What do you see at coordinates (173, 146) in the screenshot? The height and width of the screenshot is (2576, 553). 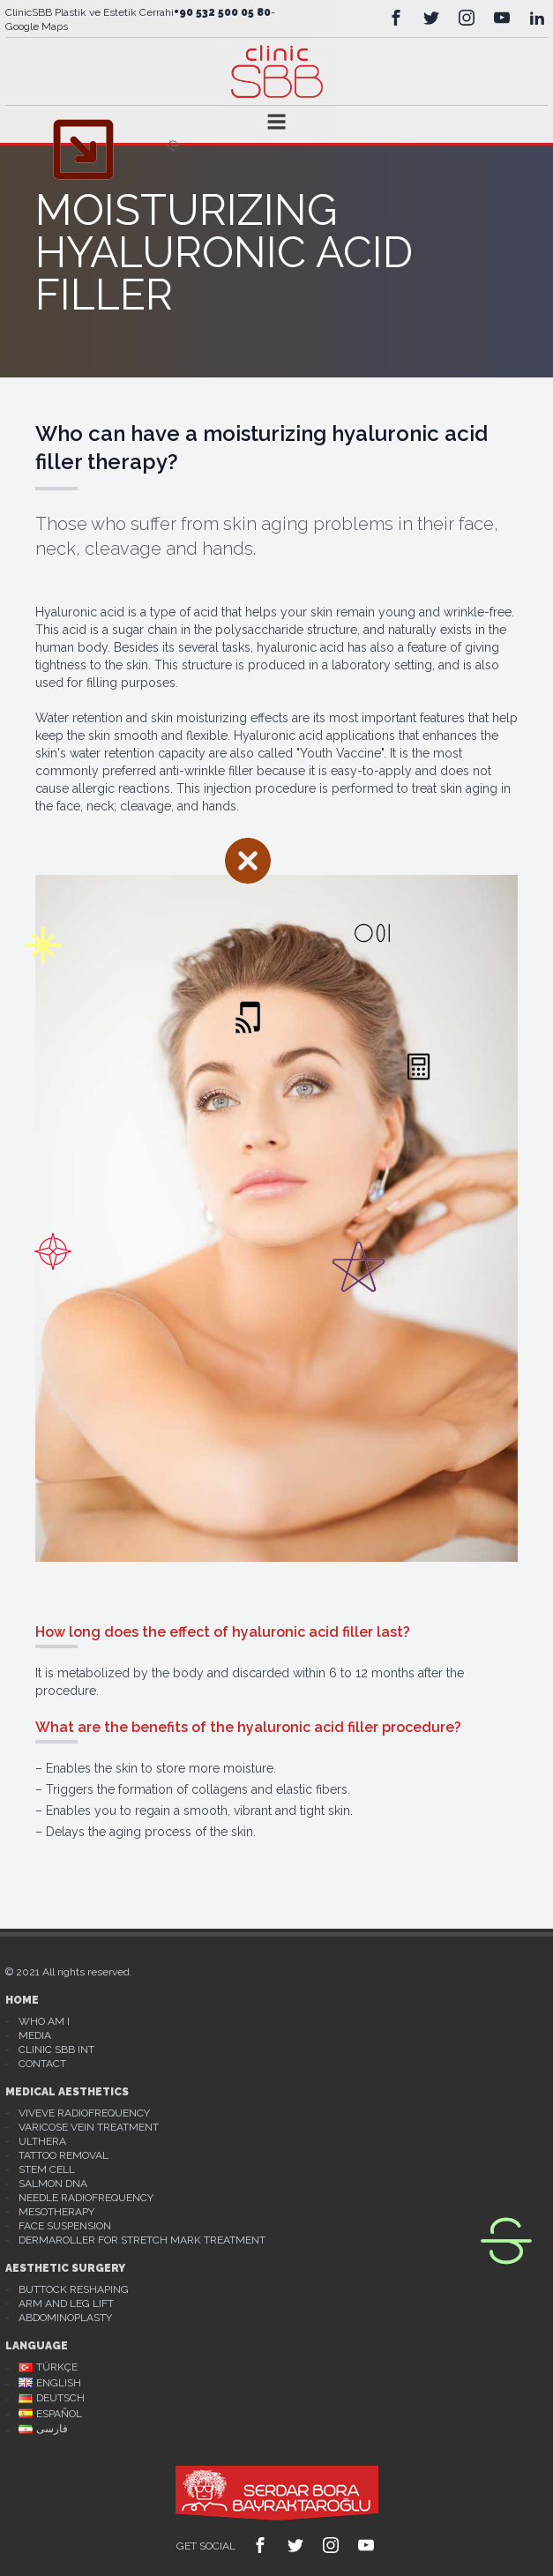 I see `access settings or preferences` at bounding box center [173, 146].